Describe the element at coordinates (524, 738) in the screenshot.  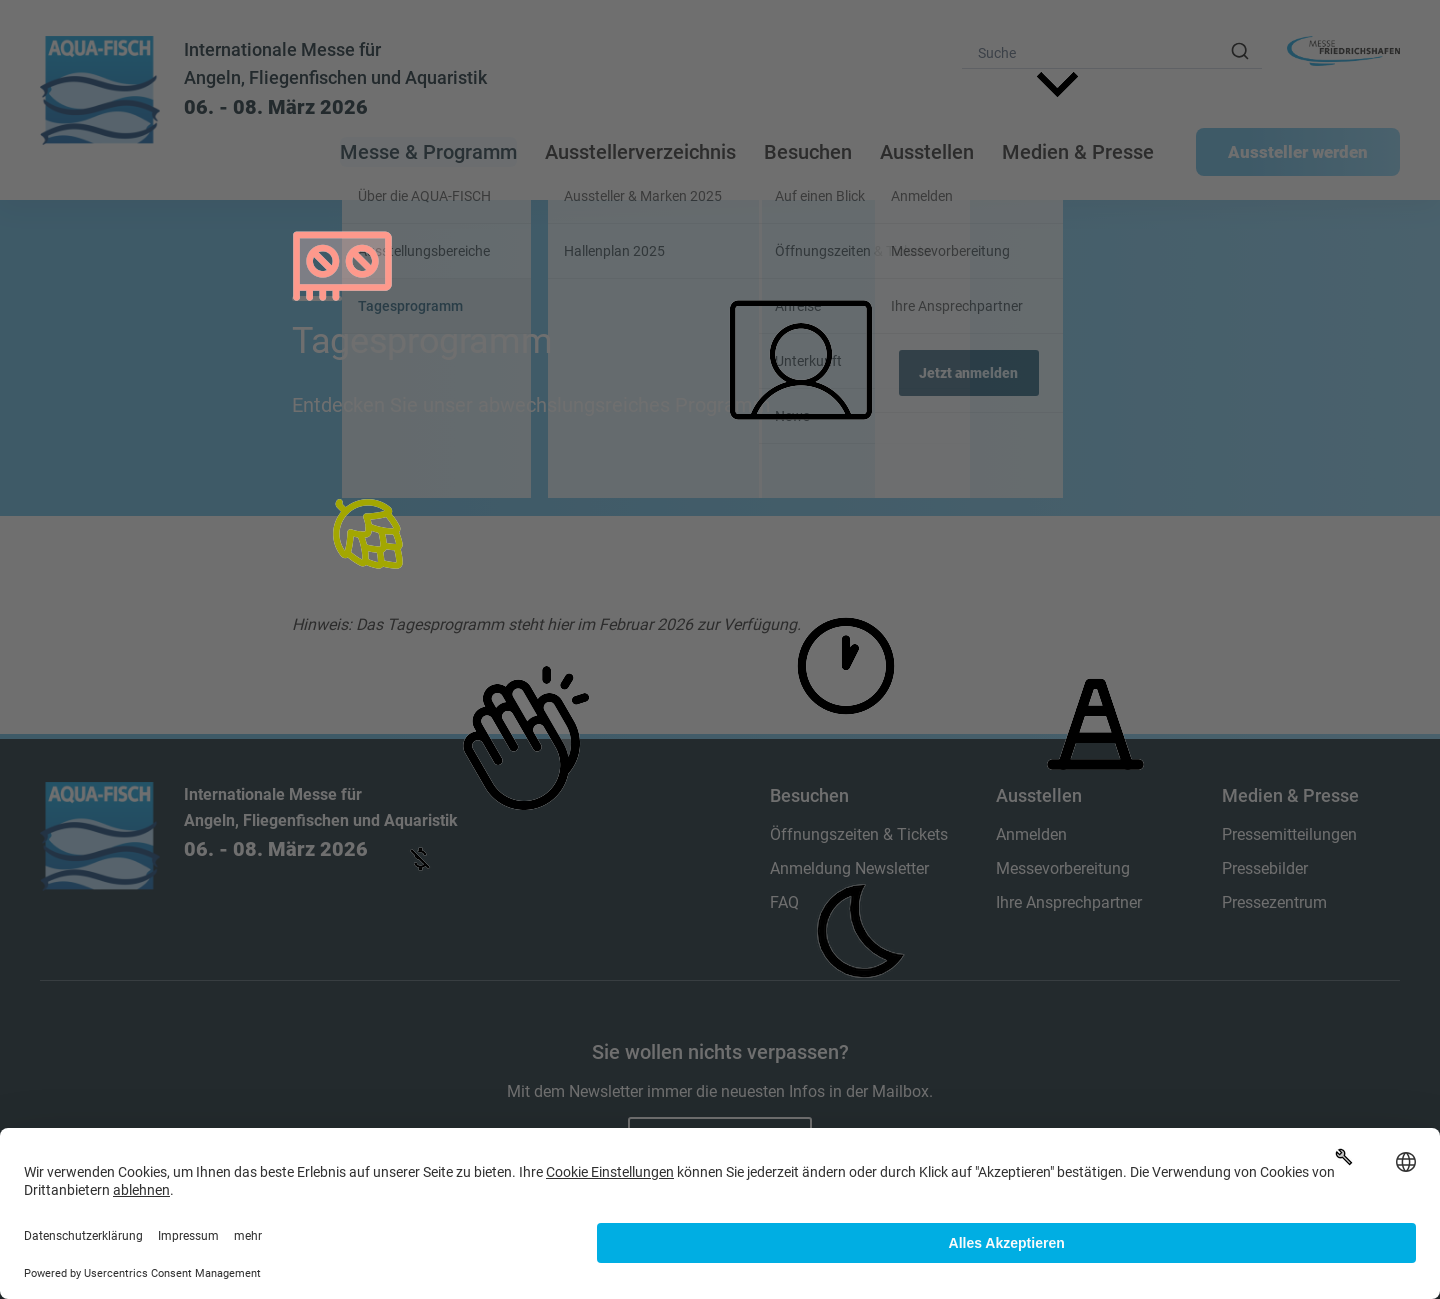
I see `give applause or show appreciation` at that location.